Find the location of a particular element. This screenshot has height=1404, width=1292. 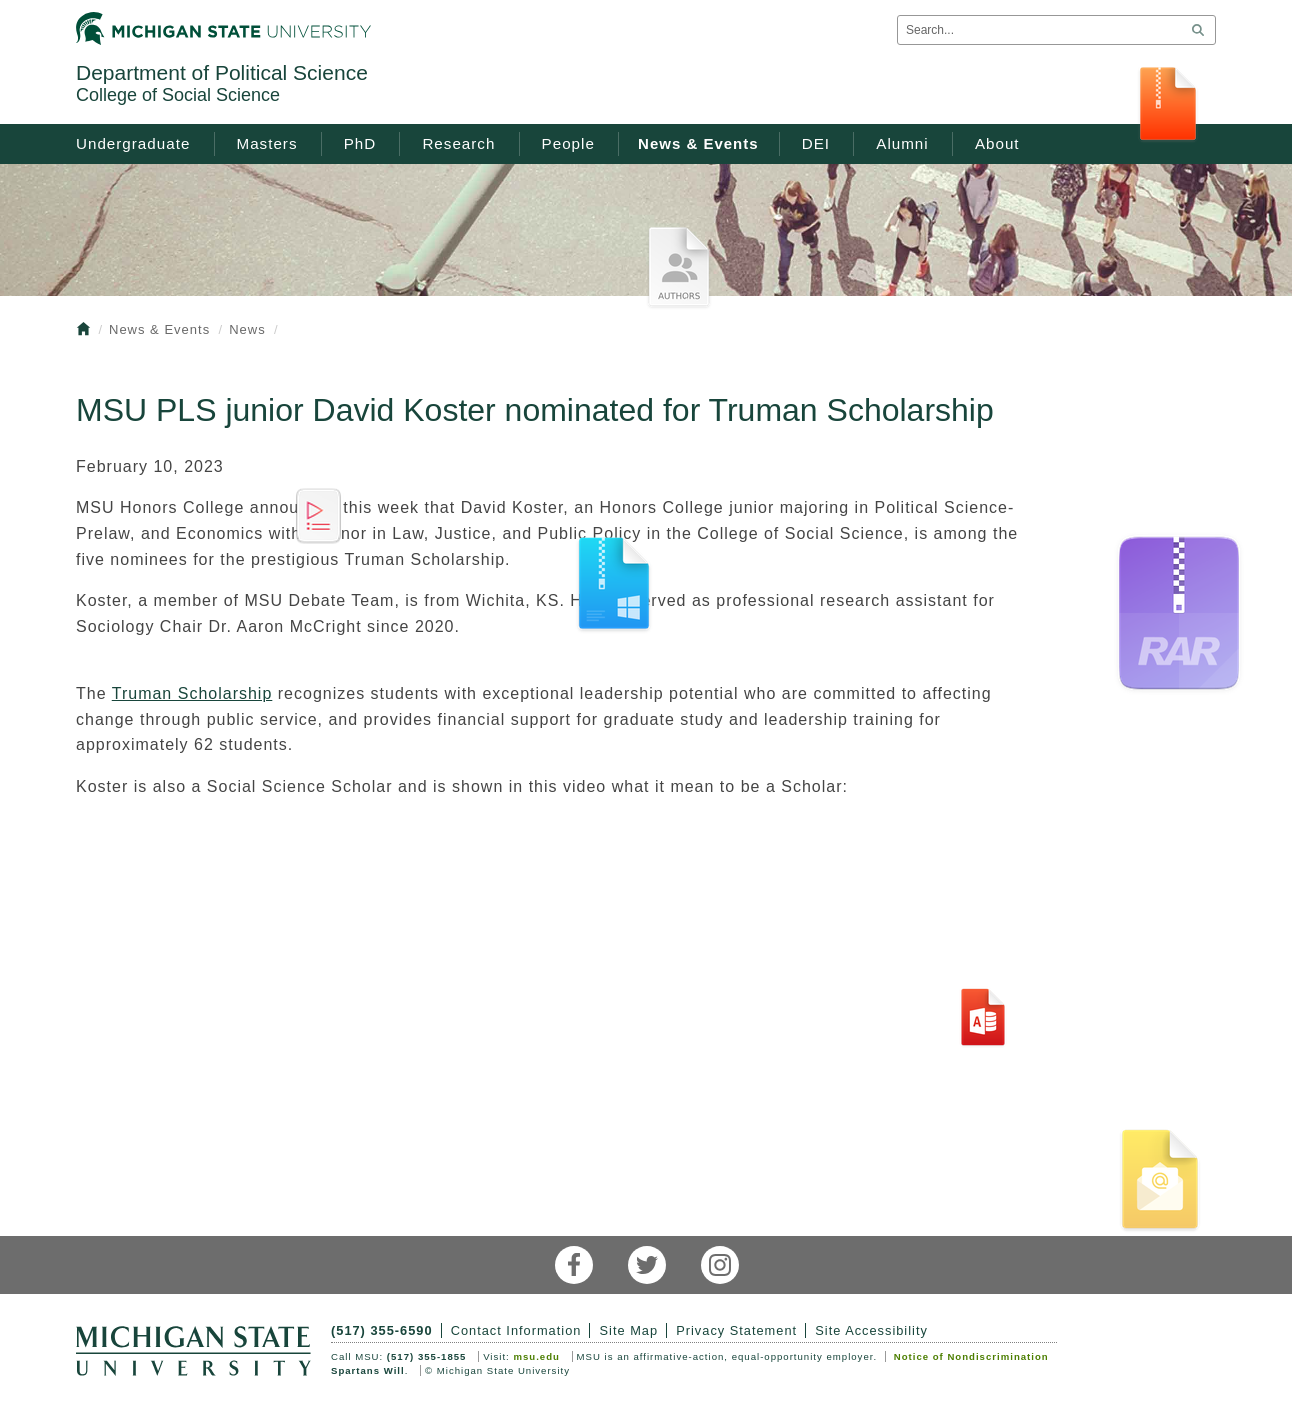

a compressed RAR archive file is located at coordinates (1179, 613).